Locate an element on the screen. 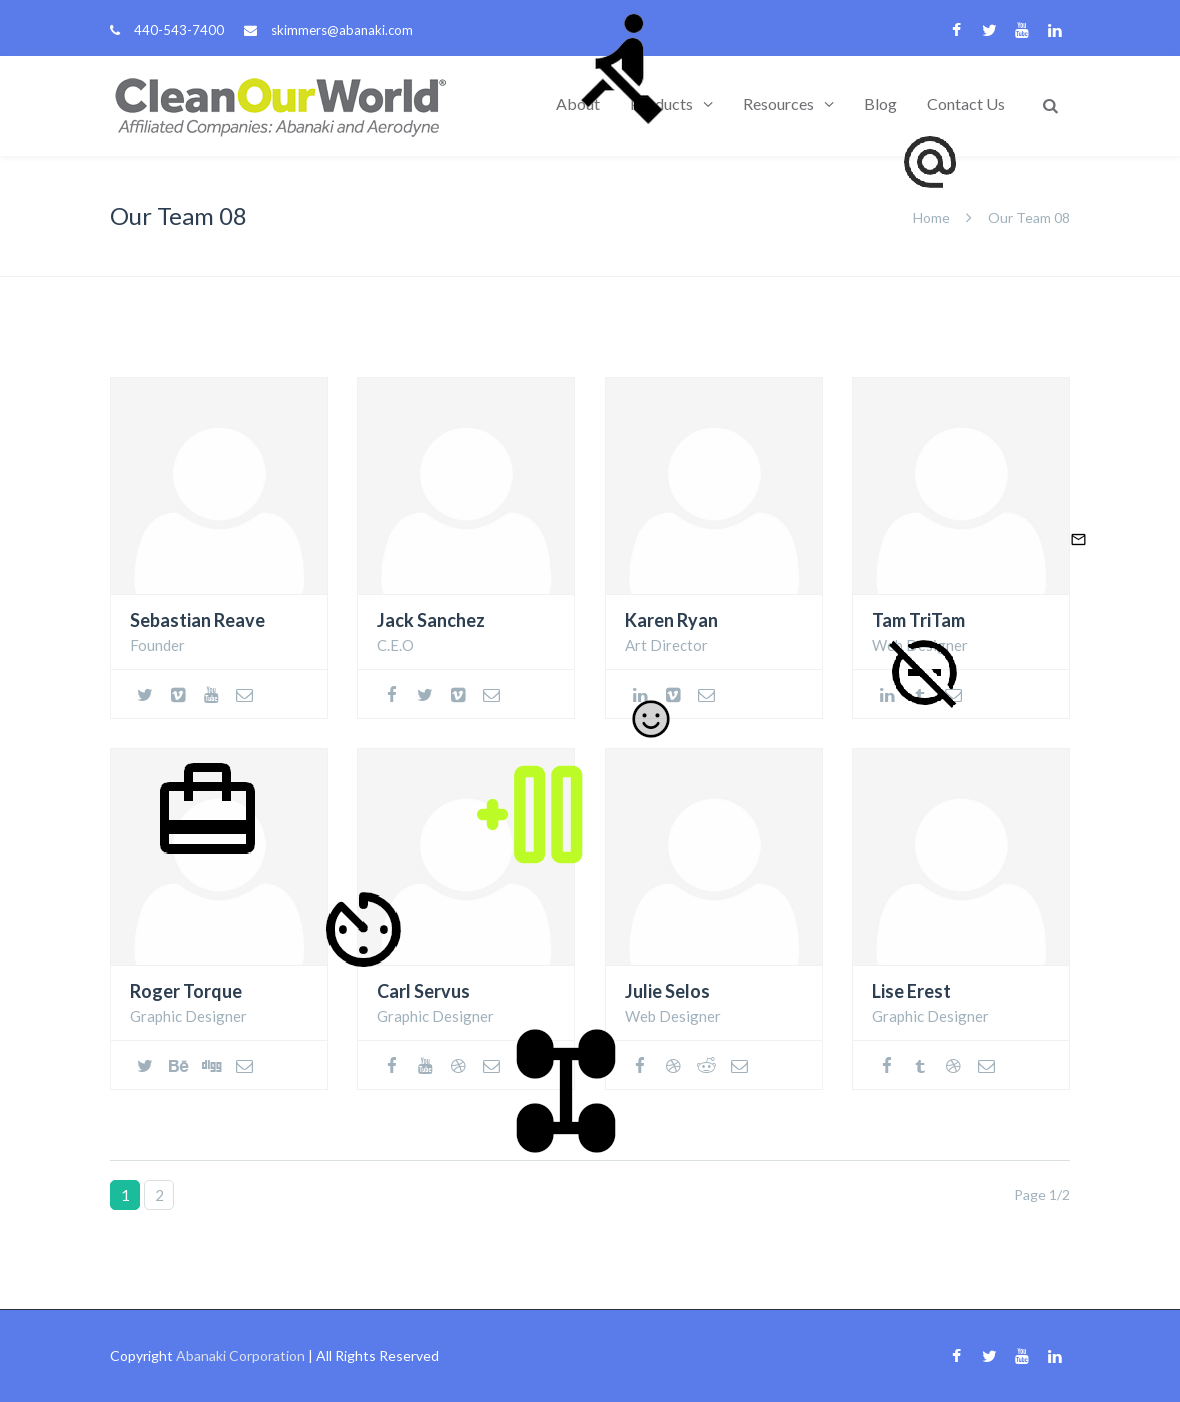  access rowing or kayaking activities is located at coordinates (619, 66).